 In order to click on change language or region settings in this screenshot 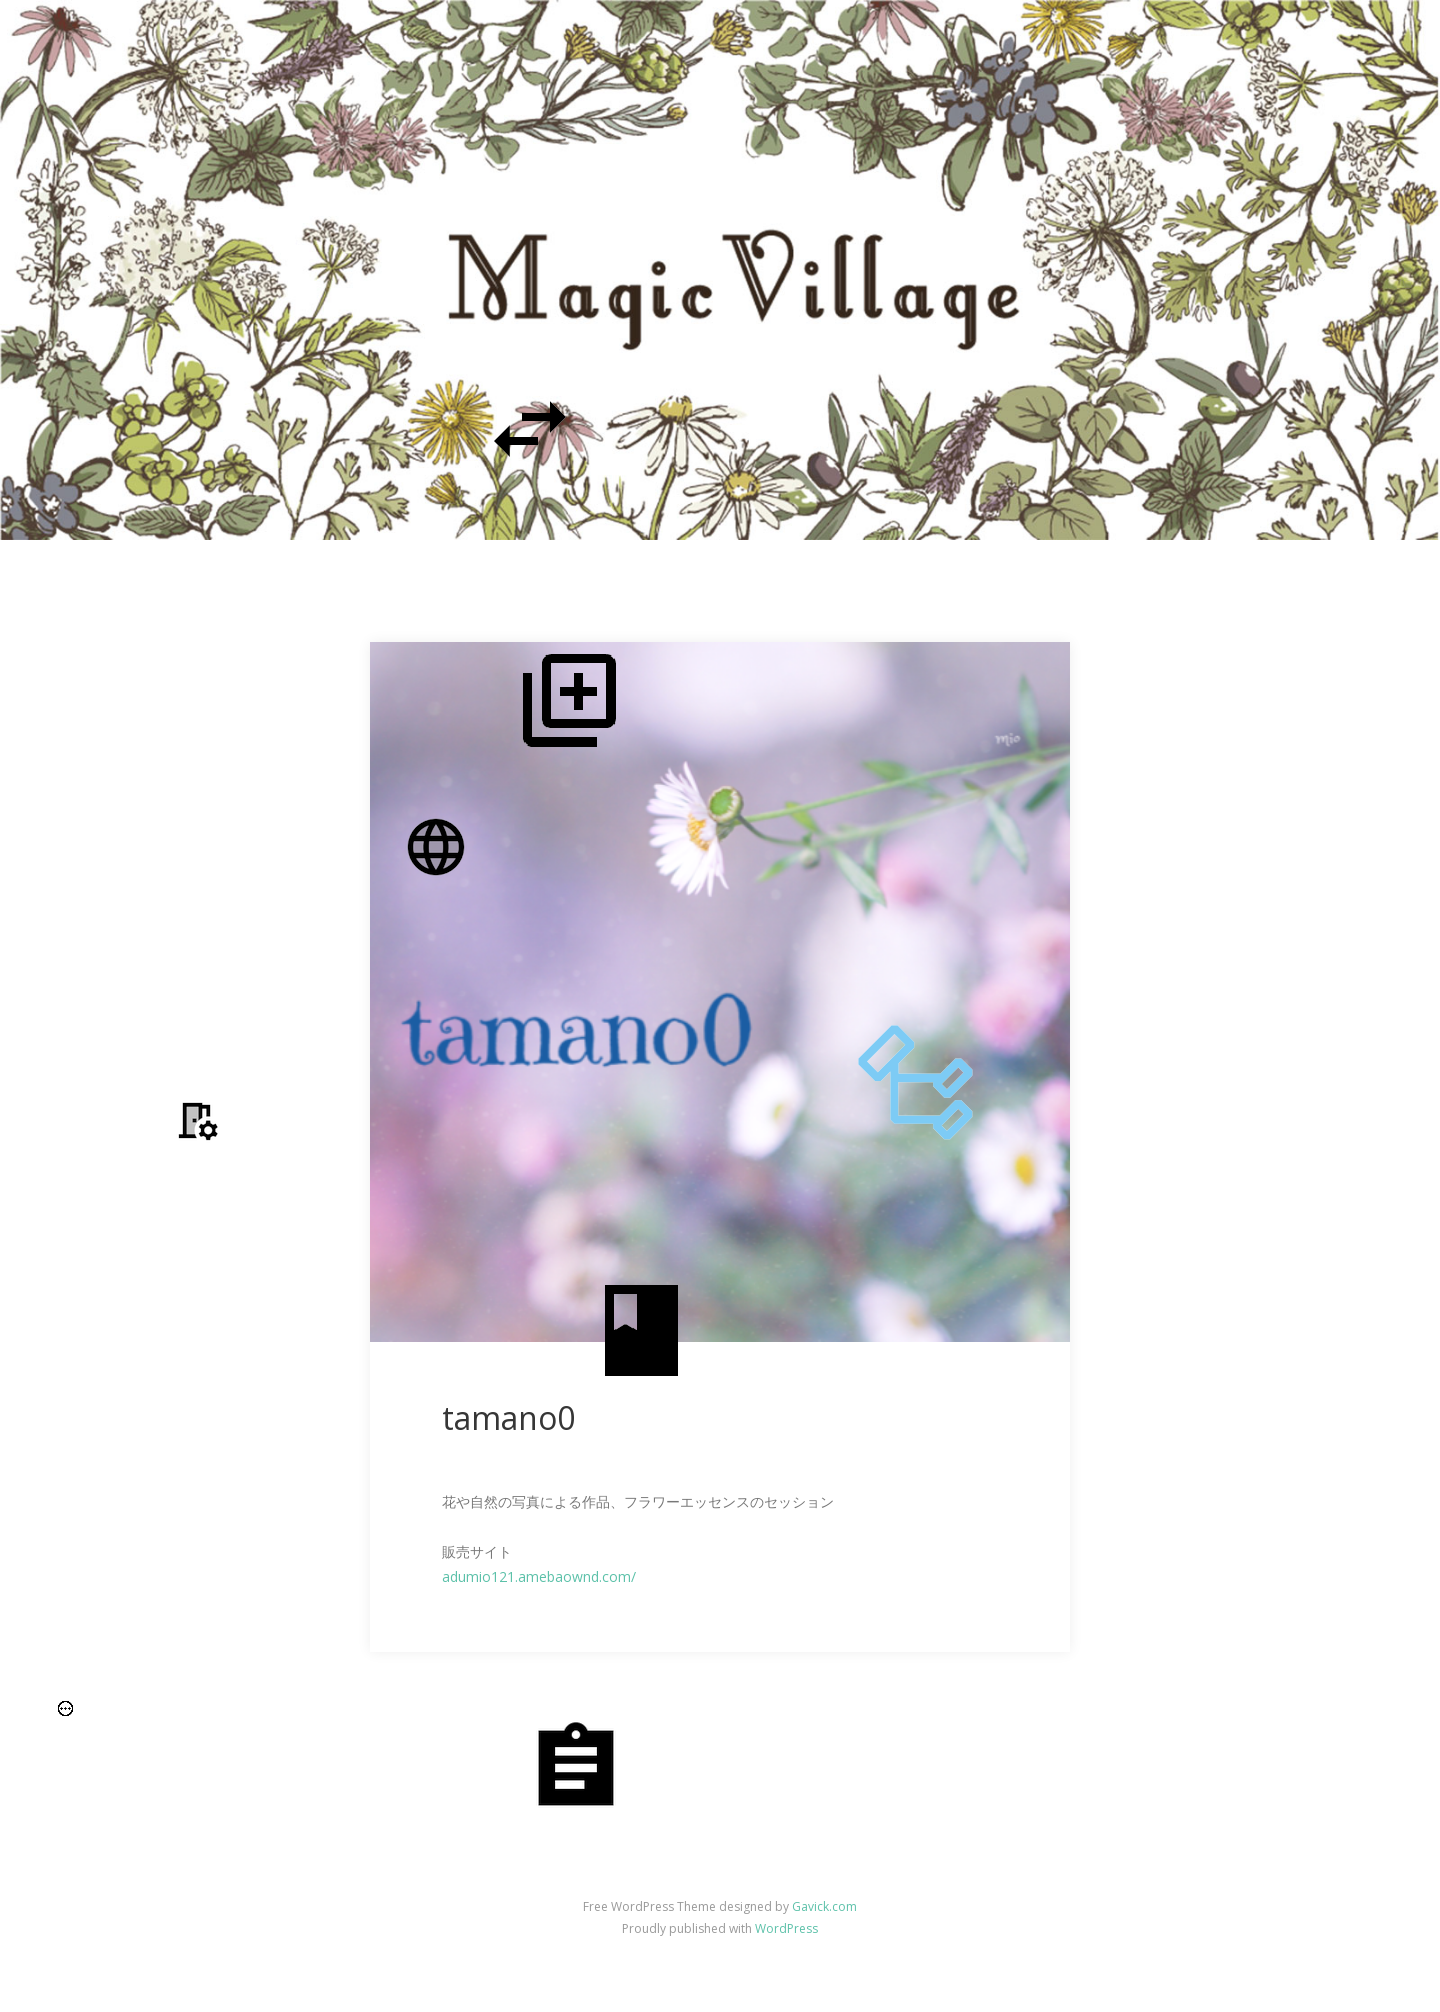, I will do `click(436, 847)`.